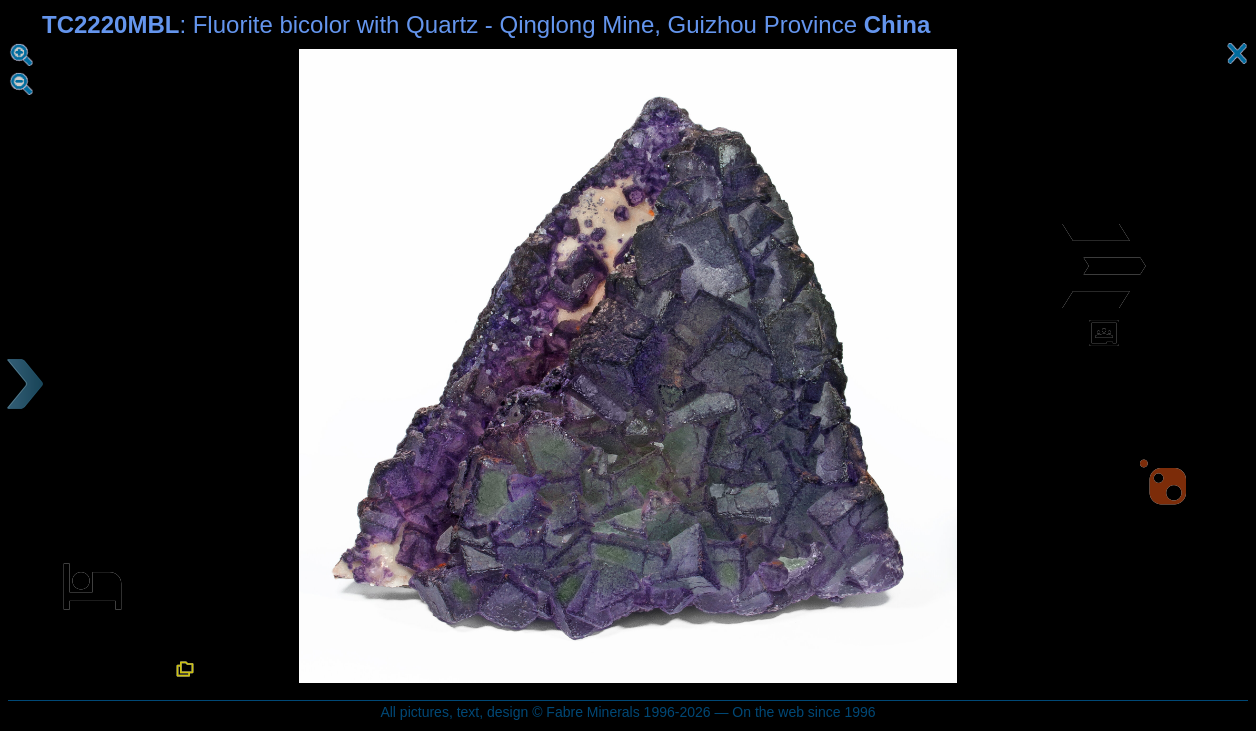 The height and width of the screenshot is (731, 1256). What do you see at coordinates (1104, 266) in the screenshot?
I see `Rundeck logo` at bounding box center [1104, 266].